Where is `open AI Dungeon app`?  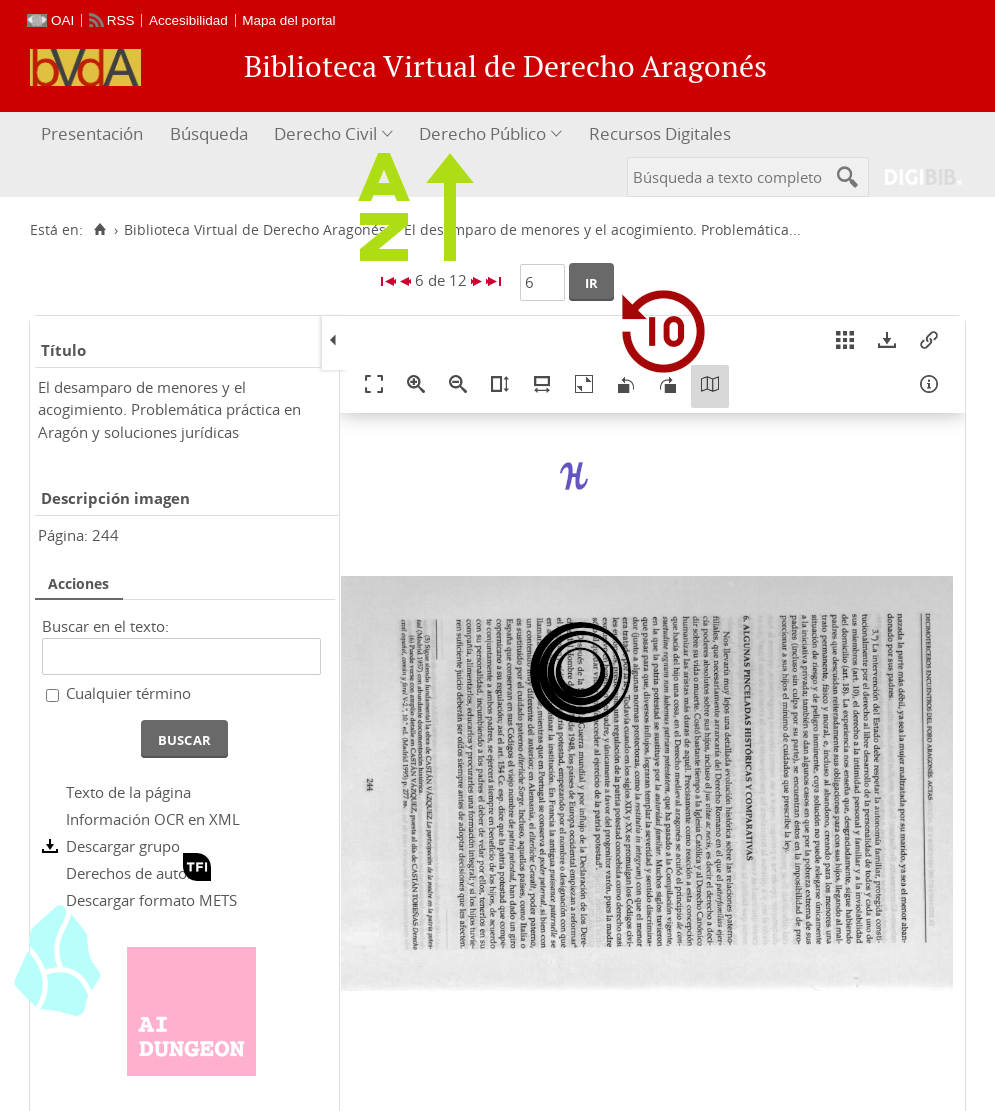 open AI Dungeon app is located at coordinates (191, 1011).